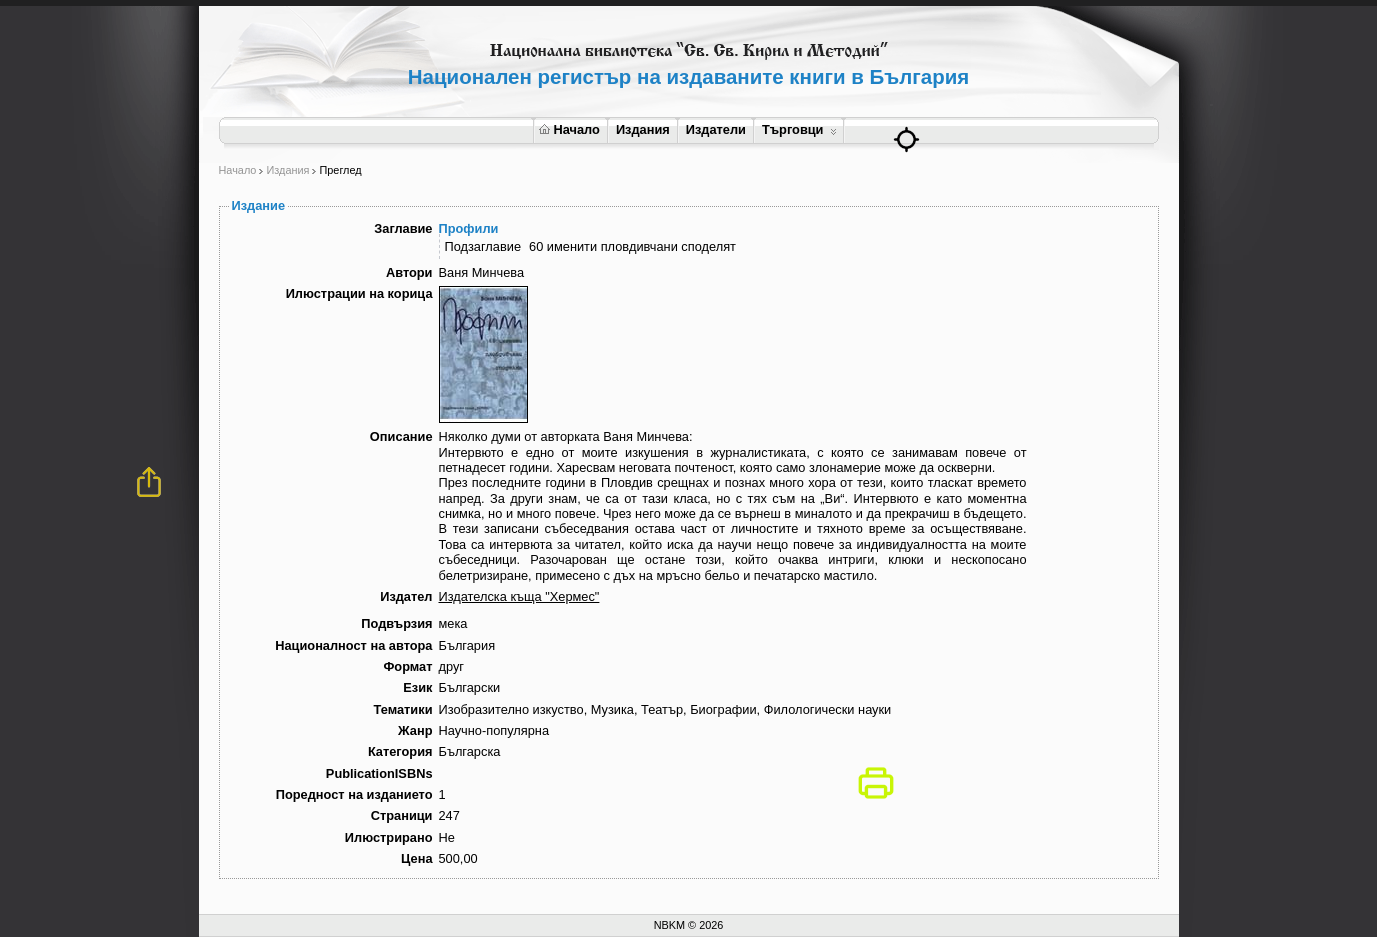 The height and width of the screenshot is (937, 1377). What do you see at coordinates (876, 783) in the screenshot?
I see `print the current document` at bounding box center [876, 783].